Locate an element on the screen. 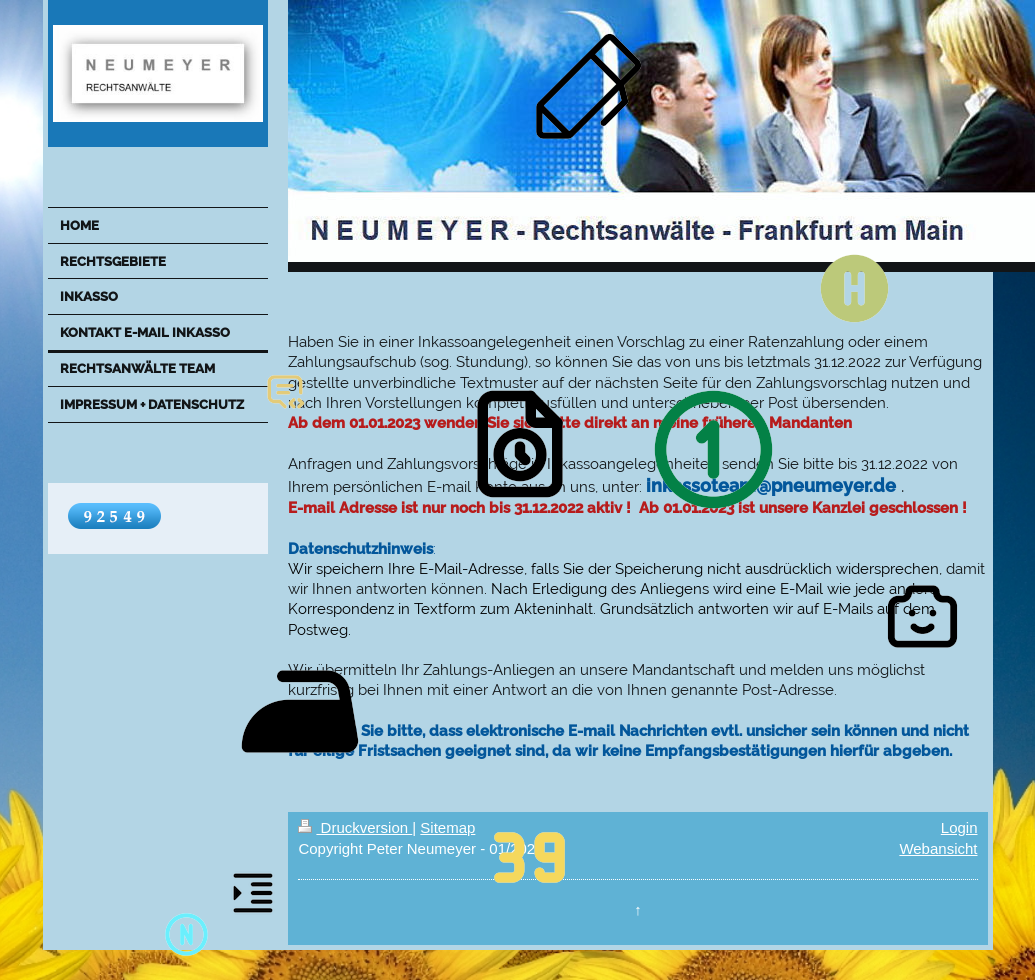 The height and width of the screenshot is (980, 1035). ironing or garment care instructions is located at coordinates (300, 711).